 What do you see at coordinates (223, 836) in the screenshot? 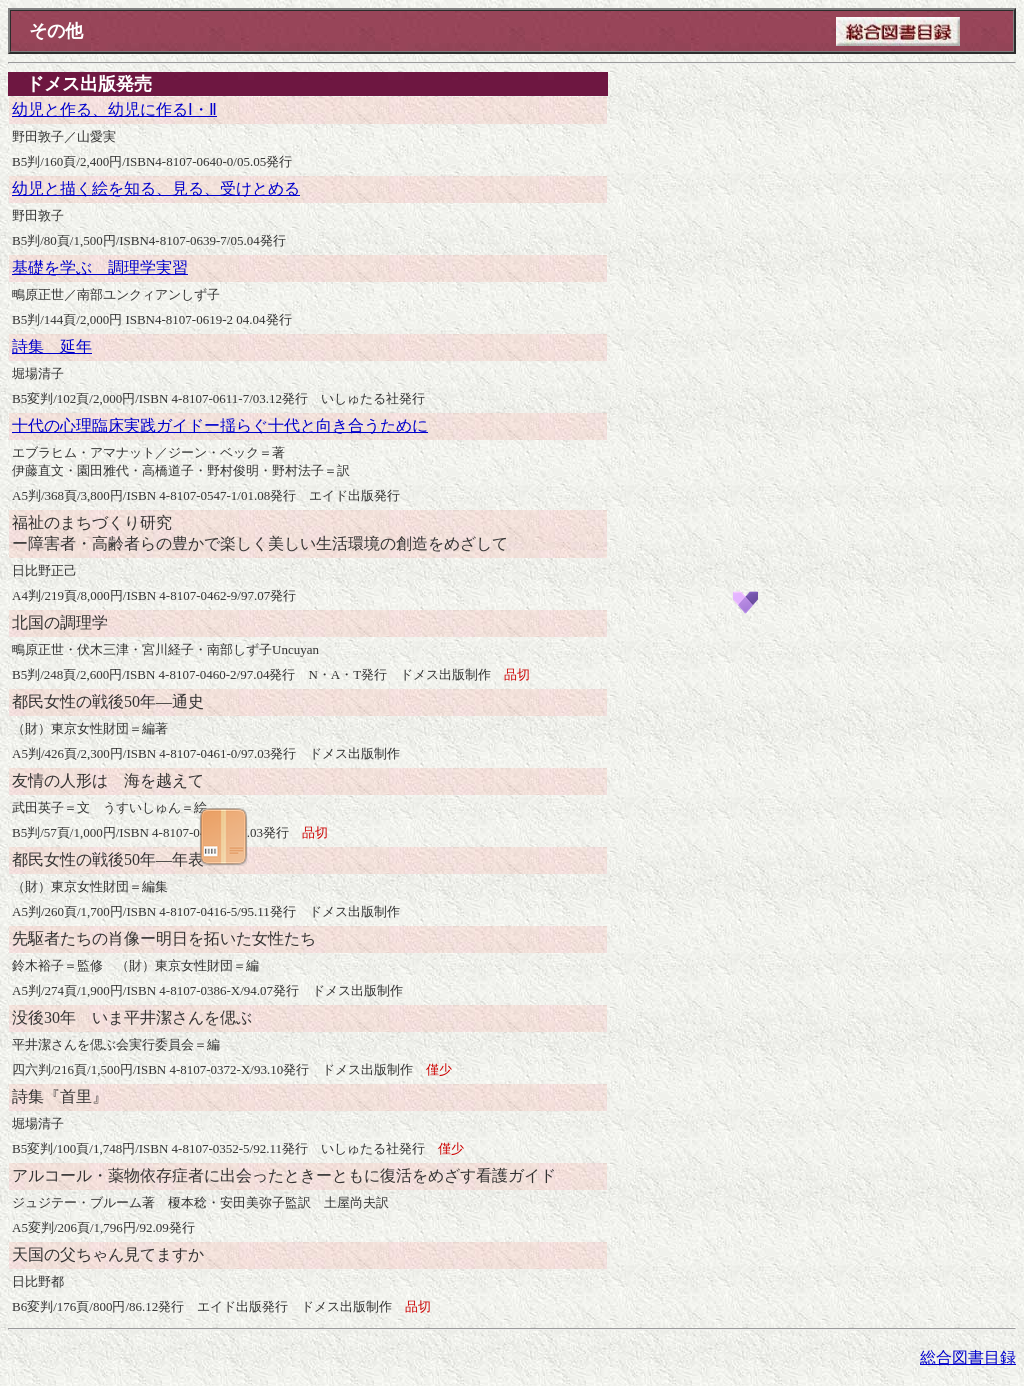
I see `open package manager application` at bounding box center [223, 836].